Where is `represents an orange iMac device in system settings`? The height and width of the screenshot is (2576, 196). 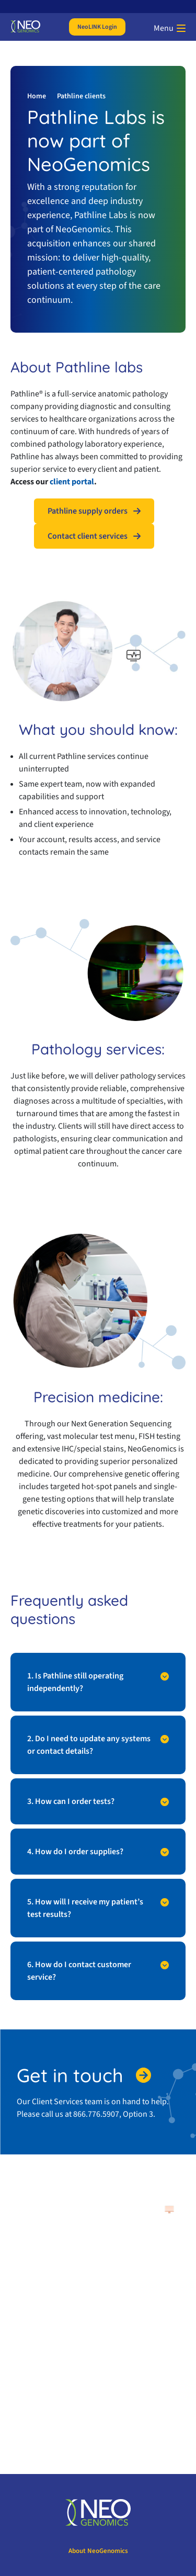 represents an orange iMac device in system settings is located at coordinates (169, 2209).